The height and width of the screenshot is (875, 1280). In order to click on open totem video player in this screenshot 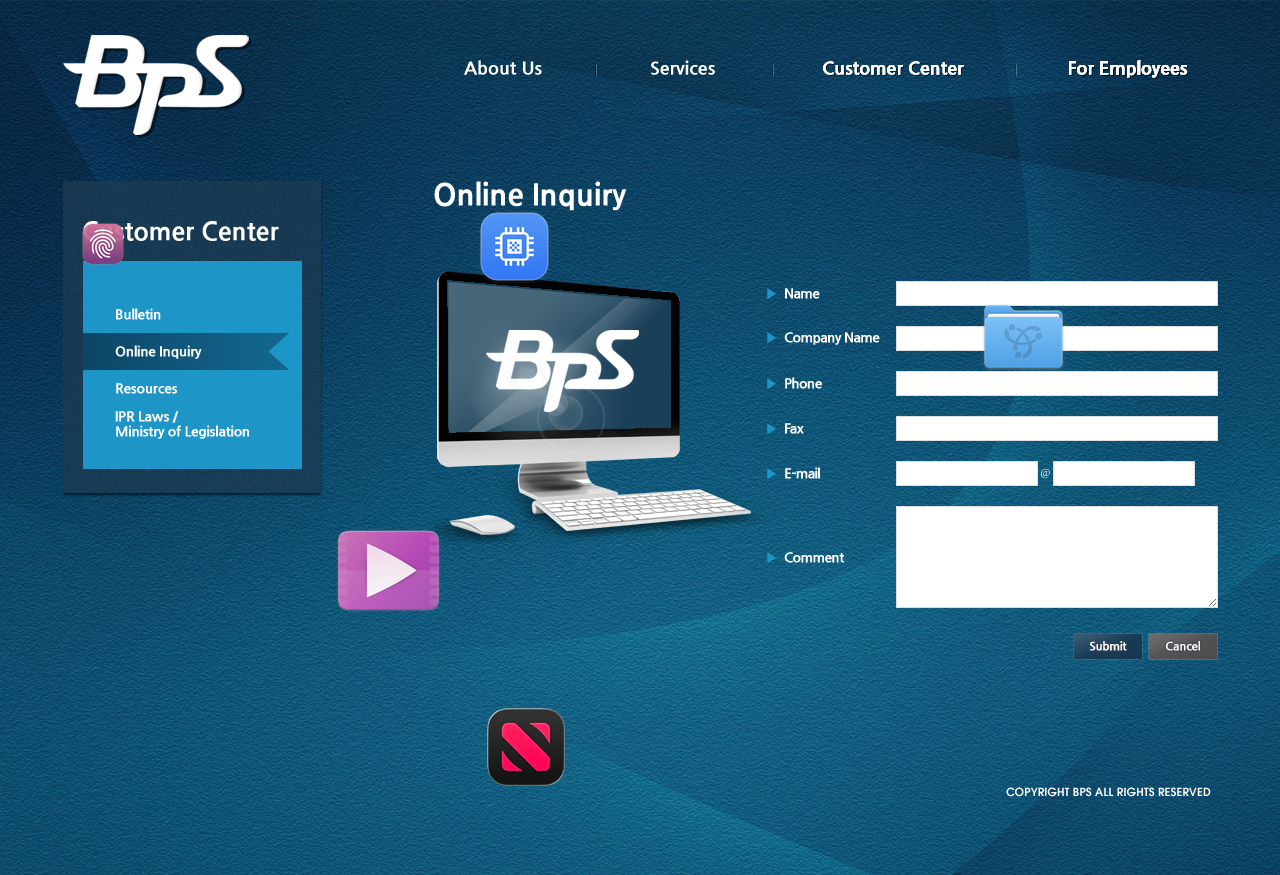, I will do `click(388, 570)`.